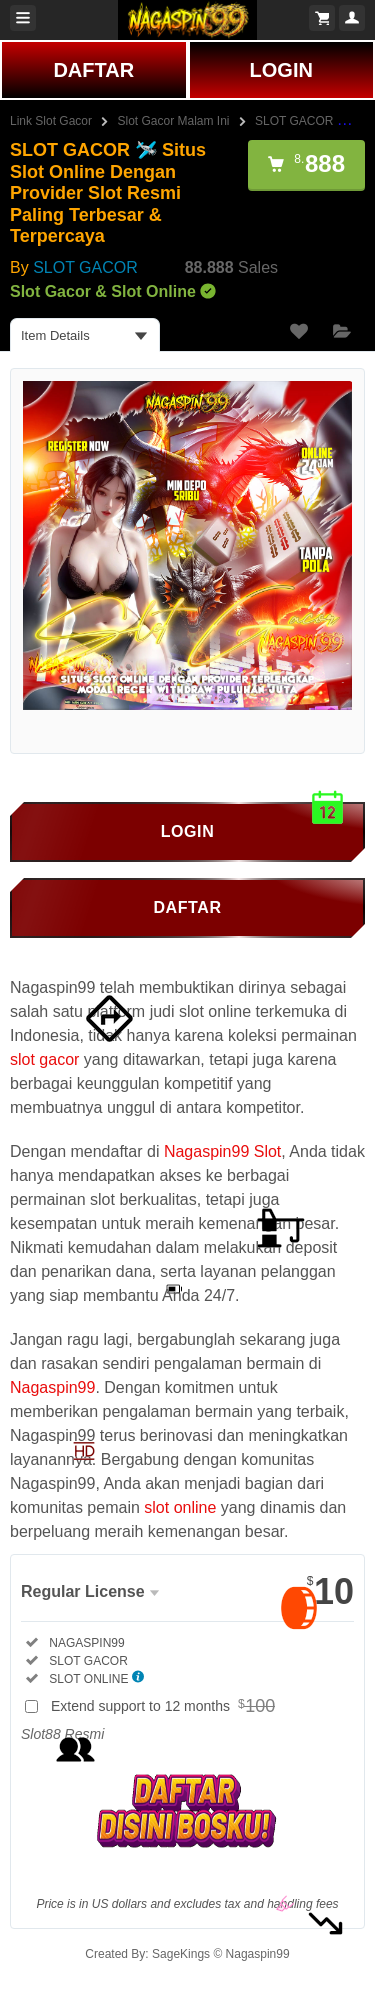 This screenshot has height=2011, width=375. What do you see at coordinates (174, 1289) in the screenshot?
I see `indicates battery is at high charge level` at bounding box center [174, 1289].